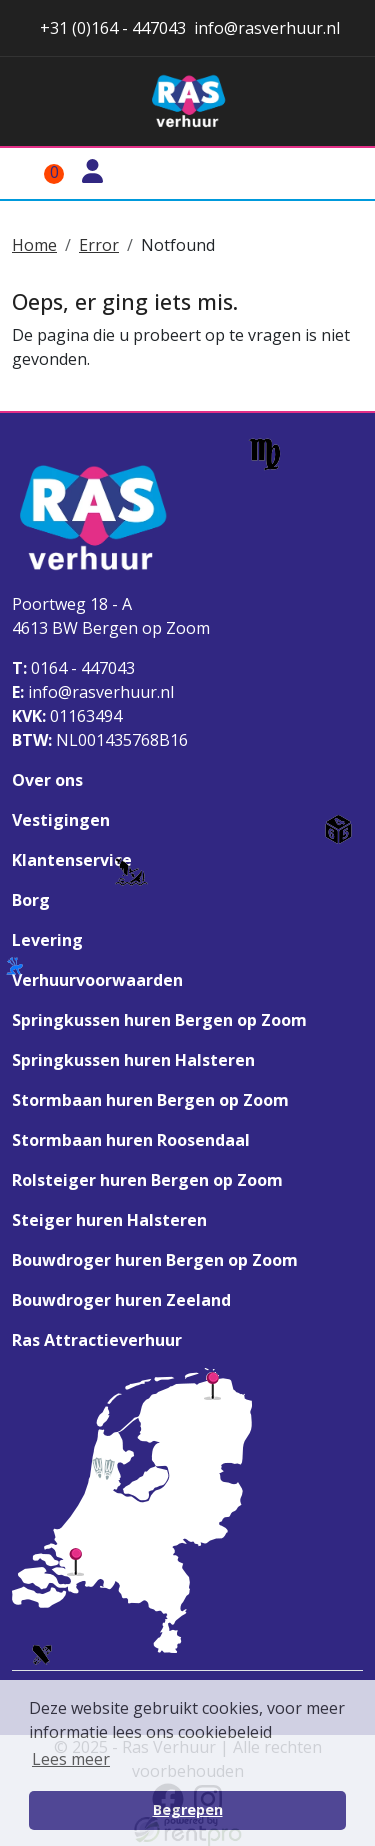 This screenshot has height=1846, width=375. What do you see at coordinates (131, 869) in the screenshot?
I see `indicates a failed or crashed process` at bounding box center [131, 869].